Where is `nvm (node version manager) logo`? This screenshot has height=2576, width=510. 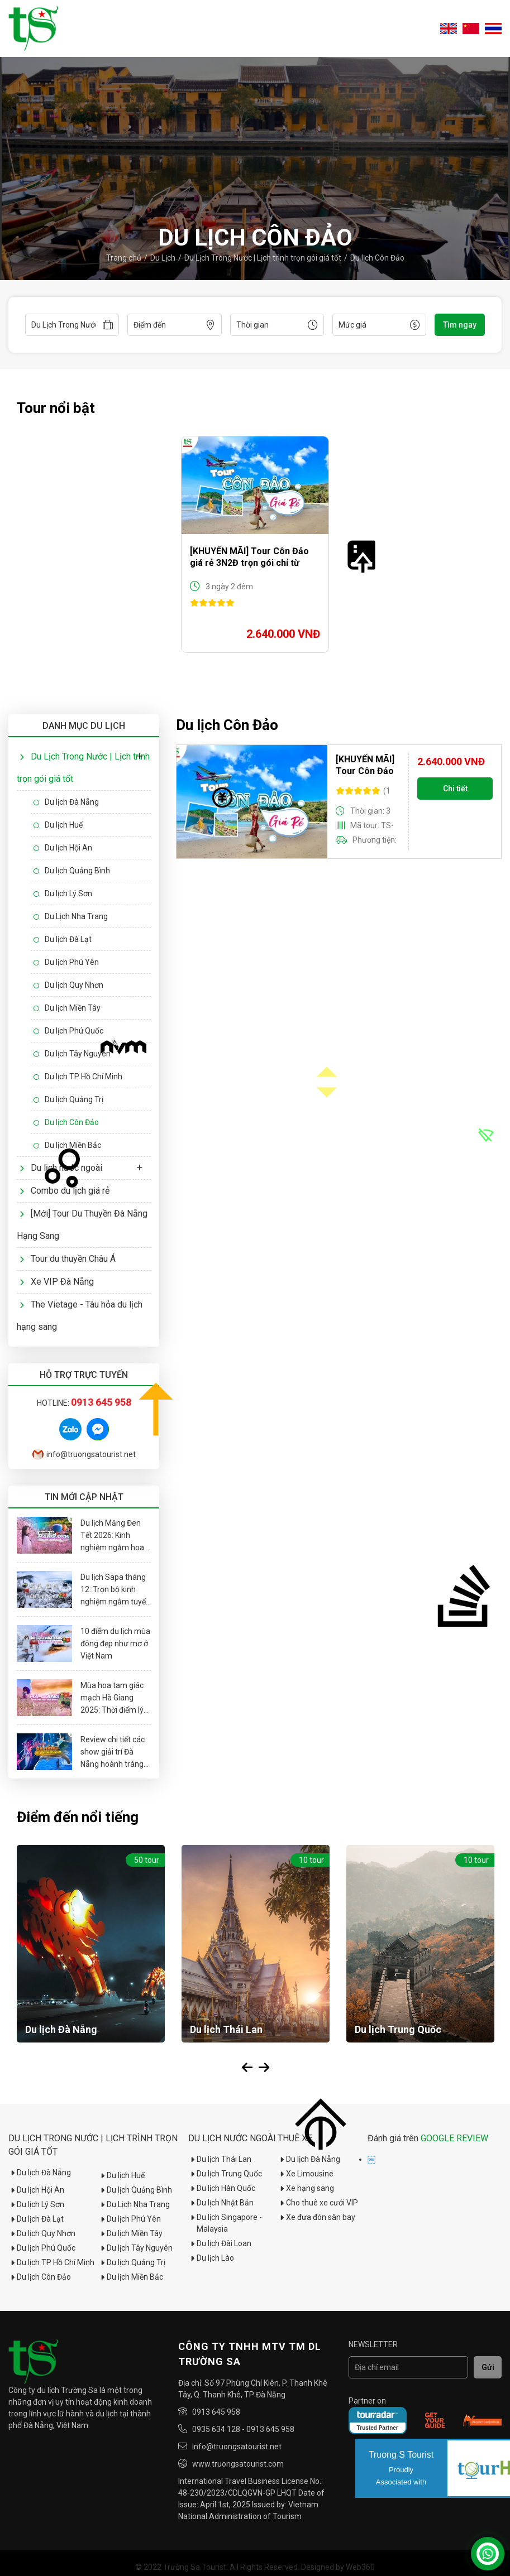 nvm (node version manager) logo is located at coordinates (123, 1046).